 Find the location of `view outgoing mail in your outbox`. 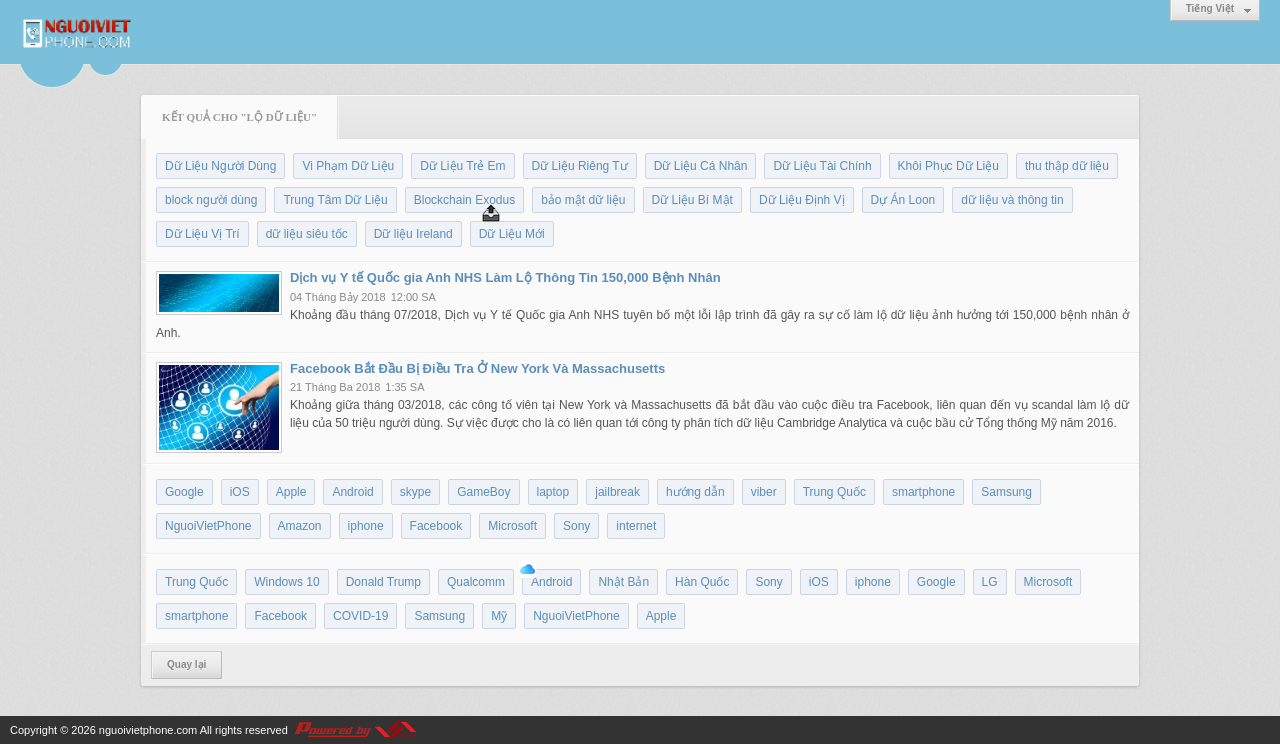

view outgoing mail in your outbox is located at coordinates (491, 214).